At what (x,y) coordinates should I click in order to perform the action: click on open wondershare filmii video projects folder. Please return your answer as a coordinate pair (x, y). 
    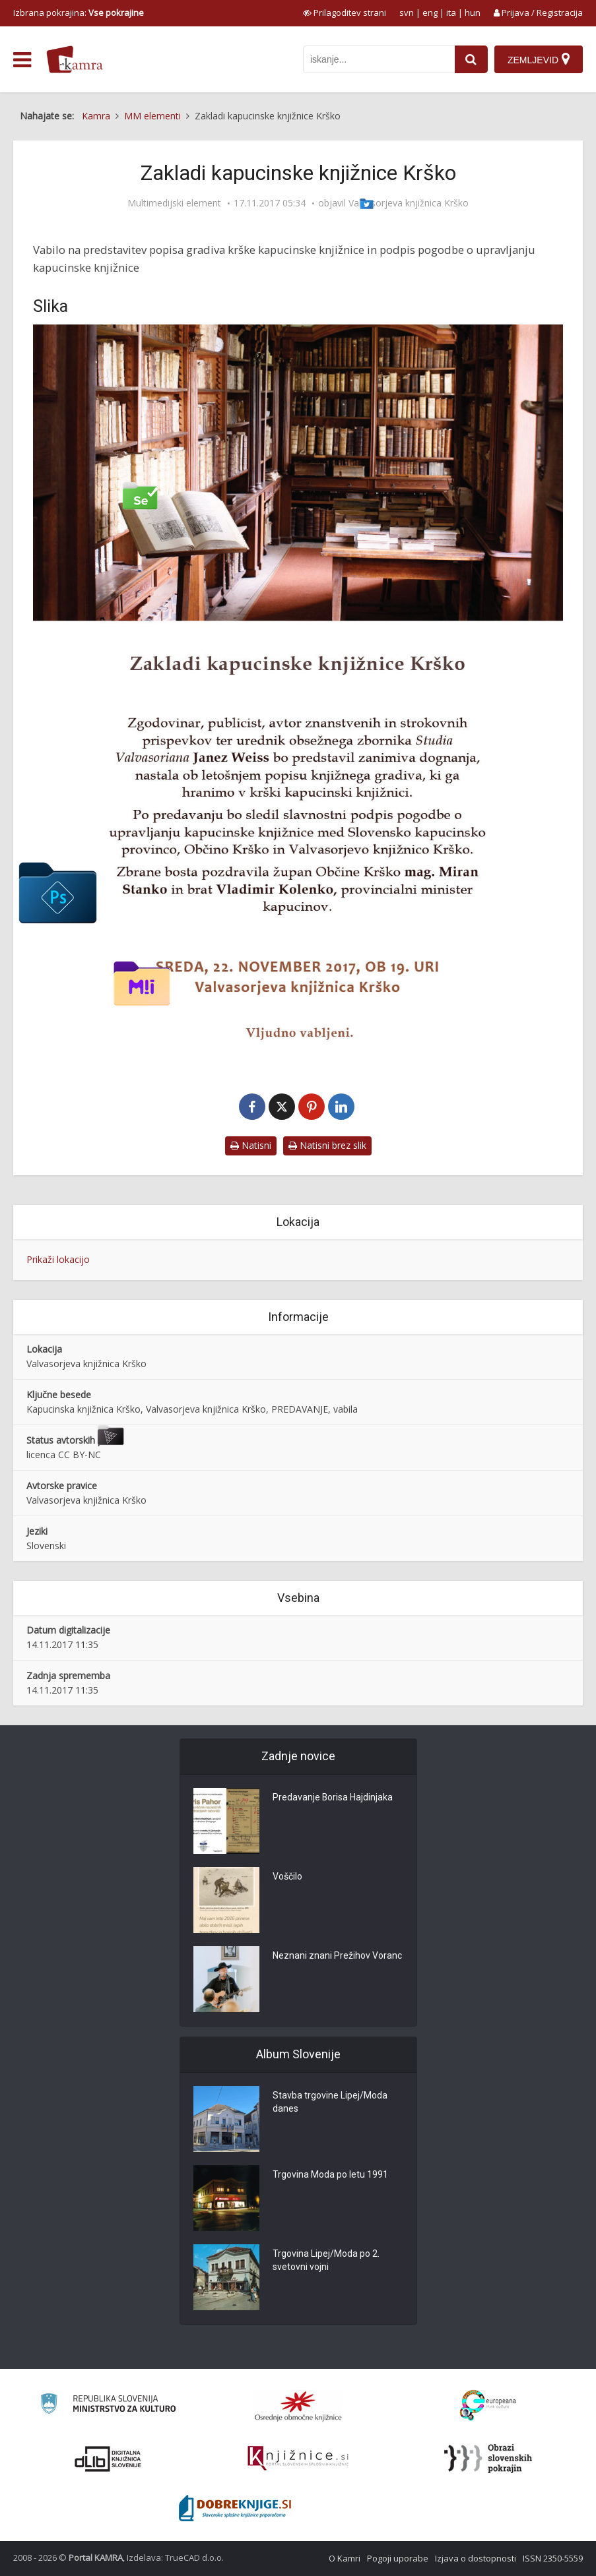
    Looking at the image, I should click on (141, 985).